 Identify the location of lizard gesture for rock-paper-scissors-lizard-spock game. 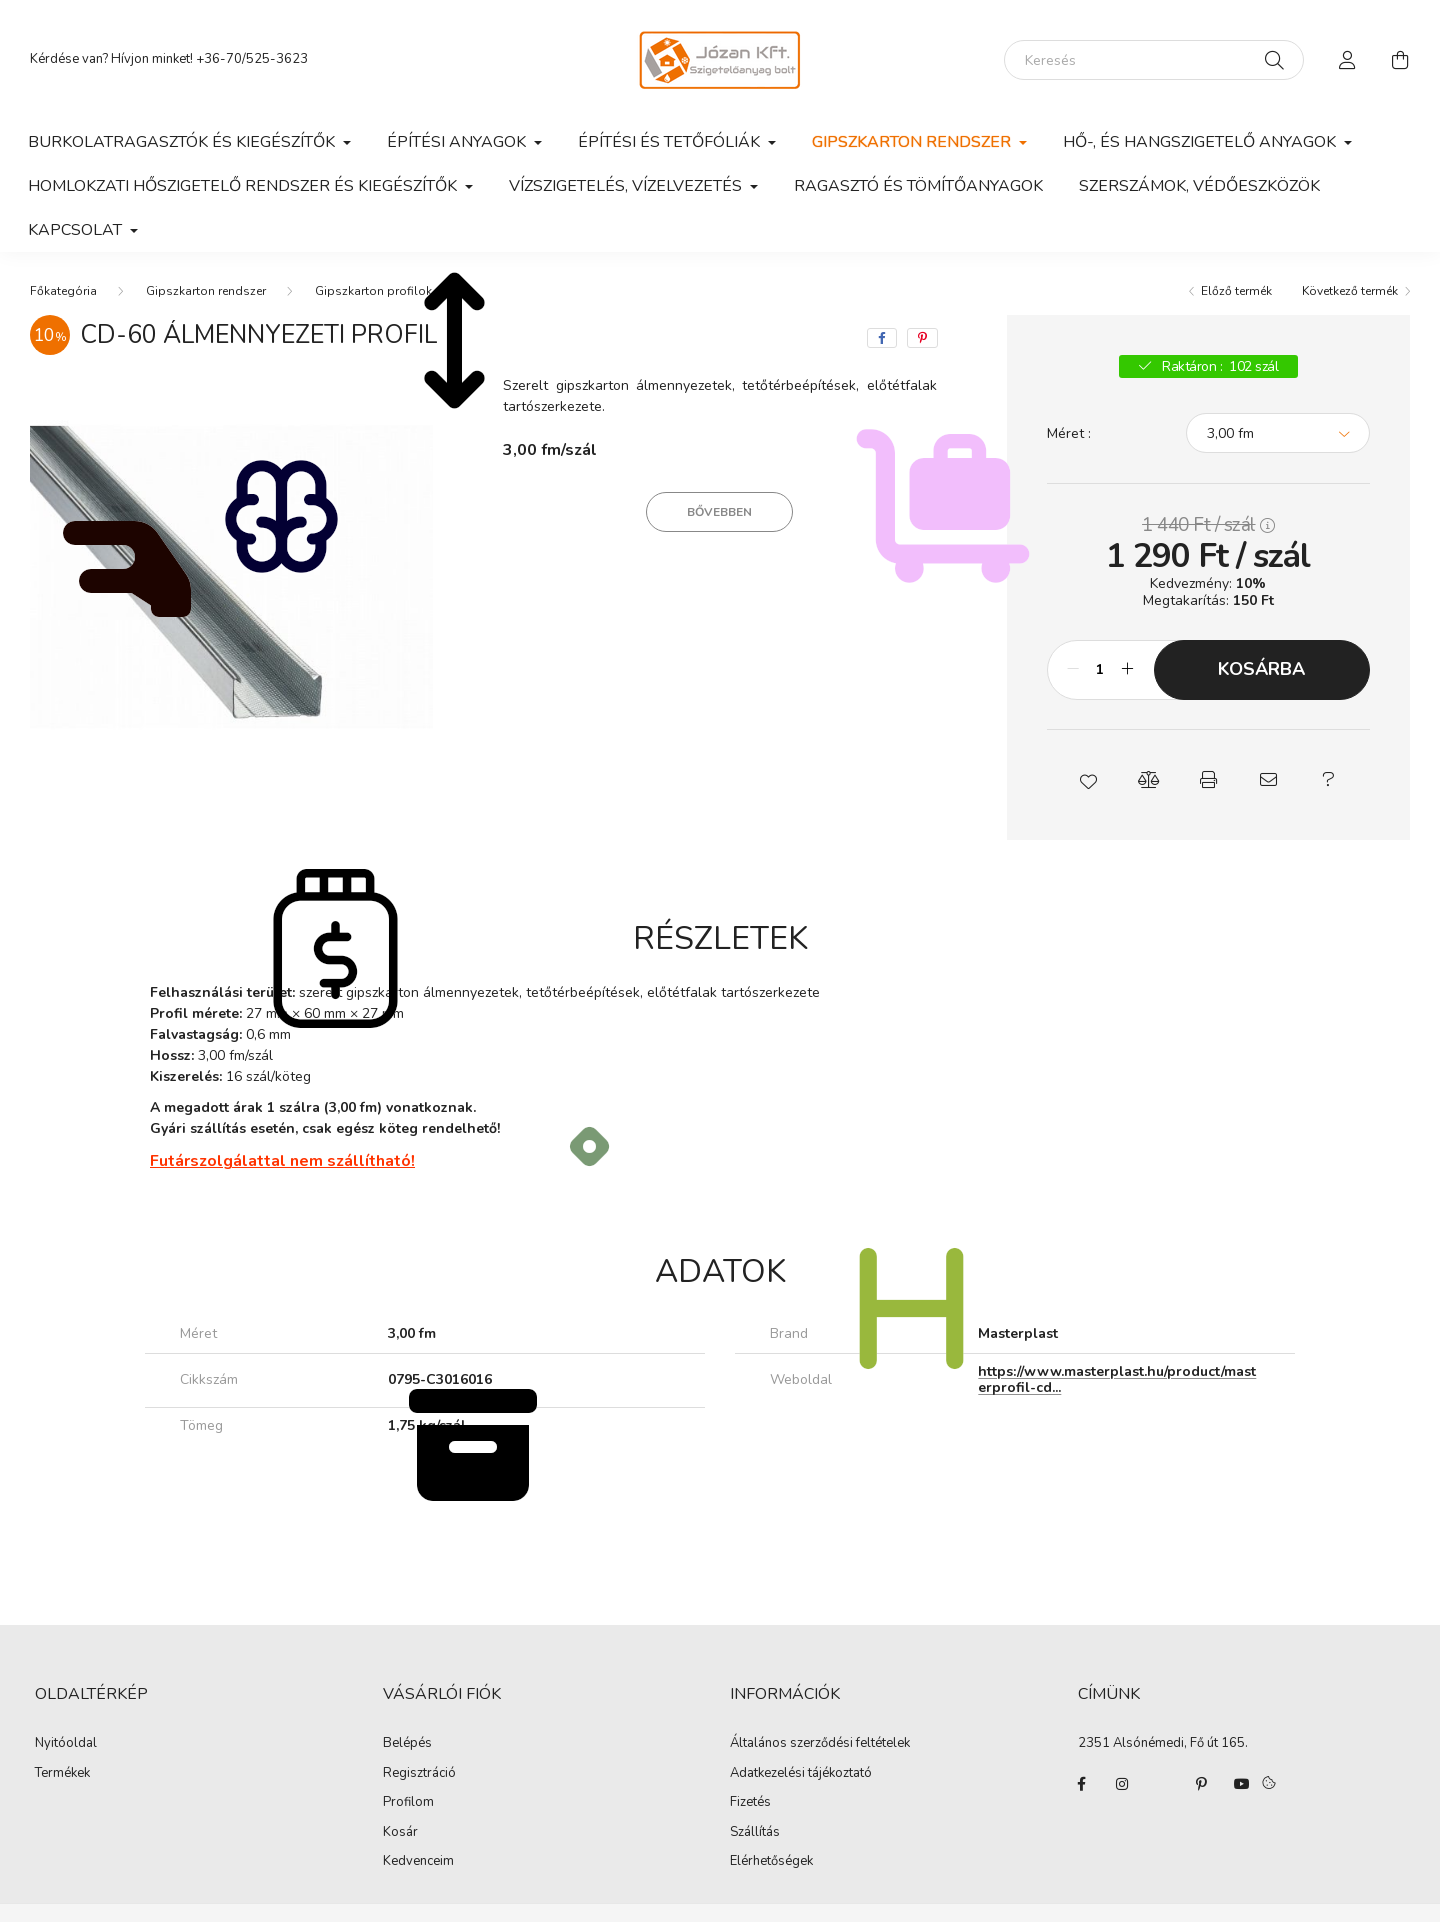
(127, 569).